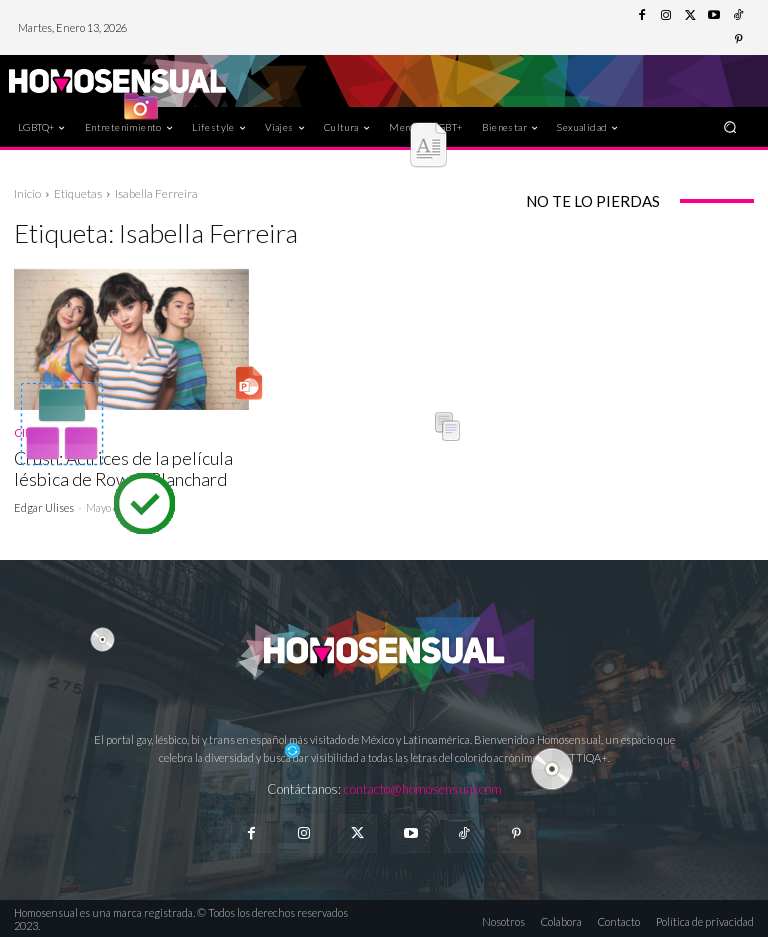  I want to click on select all items in the current view, so click(62, 424).